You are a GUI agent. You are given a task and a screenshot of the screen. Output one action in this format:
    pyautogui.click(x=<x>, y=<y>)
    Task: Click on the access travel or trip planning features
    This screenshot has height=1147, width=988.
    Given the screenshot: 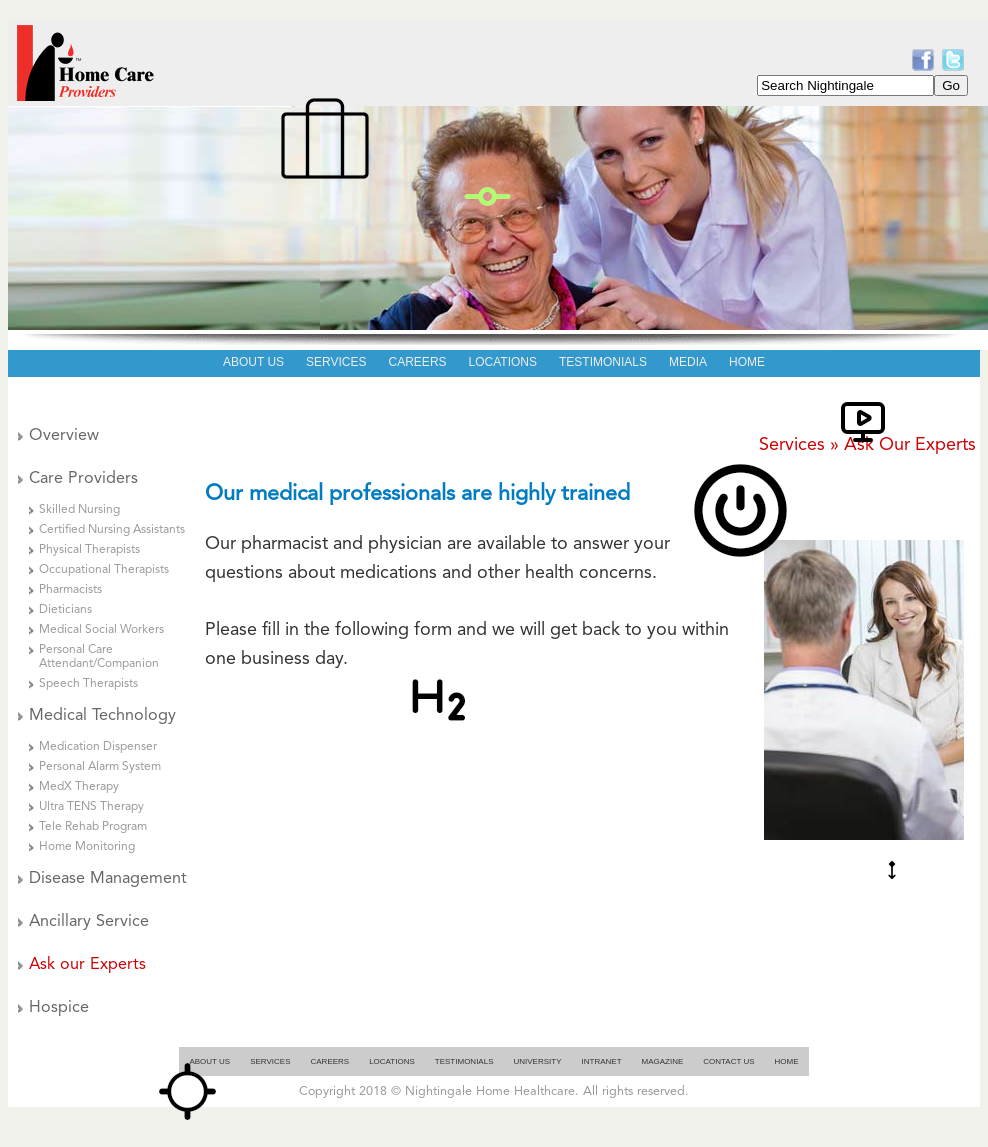 What is the action you would take?
    pyautogui.click(x=325, y=142)
    